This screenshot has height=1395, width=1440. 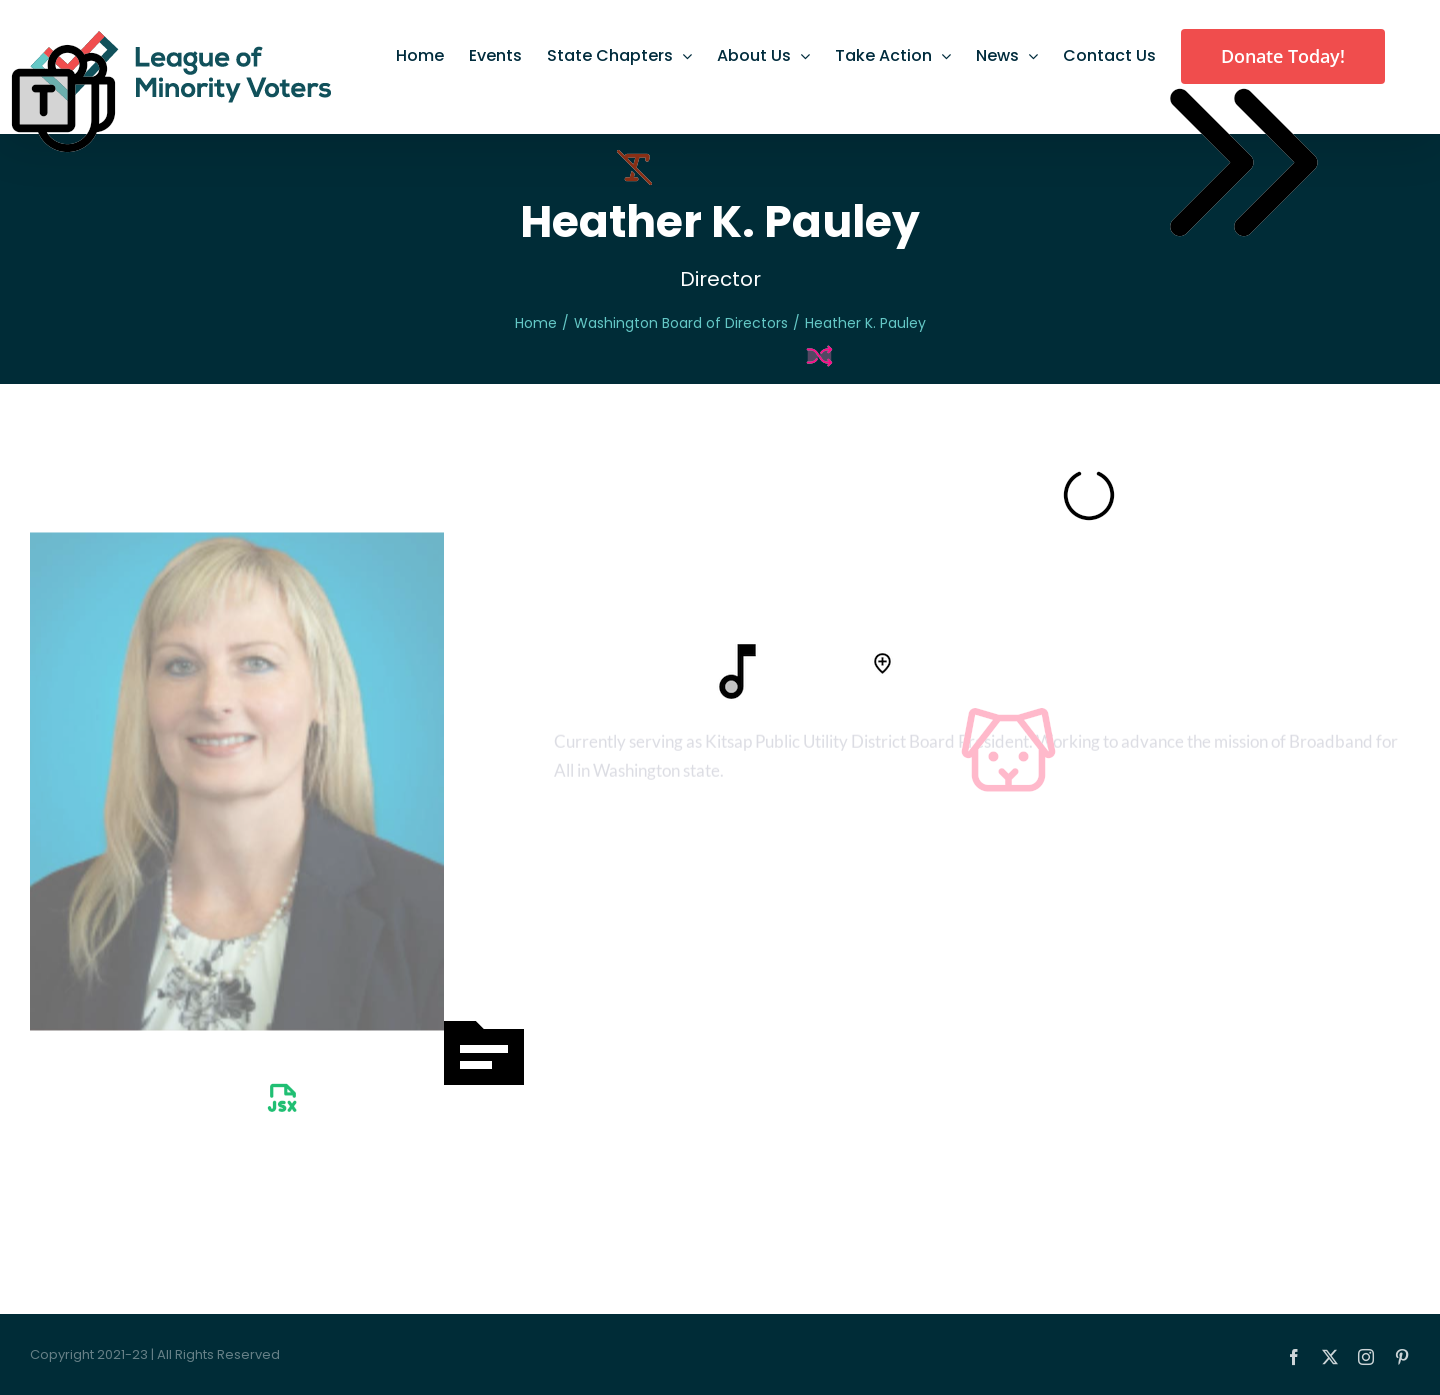 What do you see at coordinates (63, 100) in the screenshot?
I see `open microsoft teams` at bounding box center [63, 100].